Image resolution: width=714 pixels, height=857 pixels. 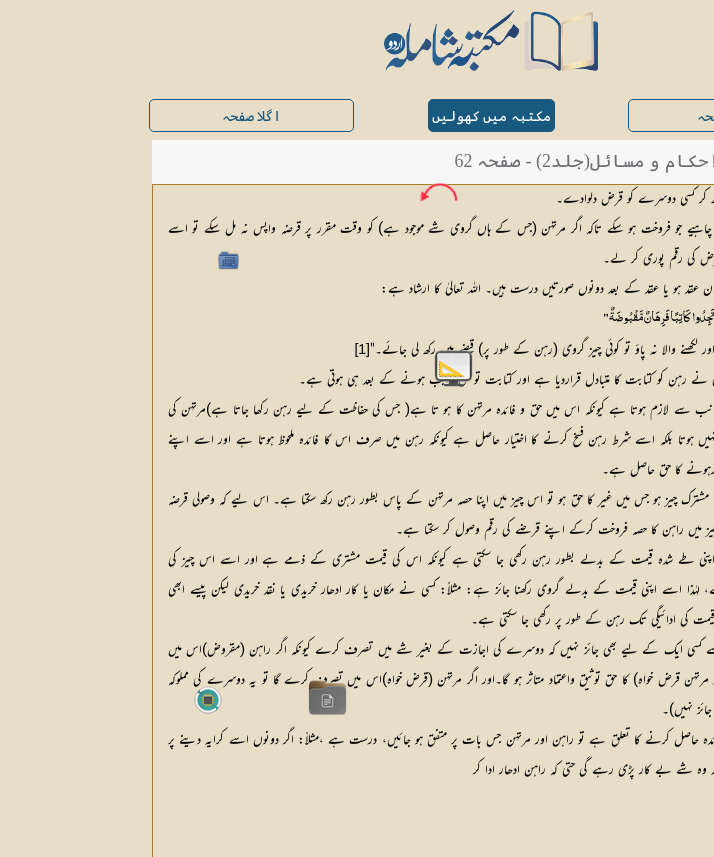 What do you see at coordinates (440, 192) in the screenshot?
I see `undo the last action` at bounding box center [440, 192].